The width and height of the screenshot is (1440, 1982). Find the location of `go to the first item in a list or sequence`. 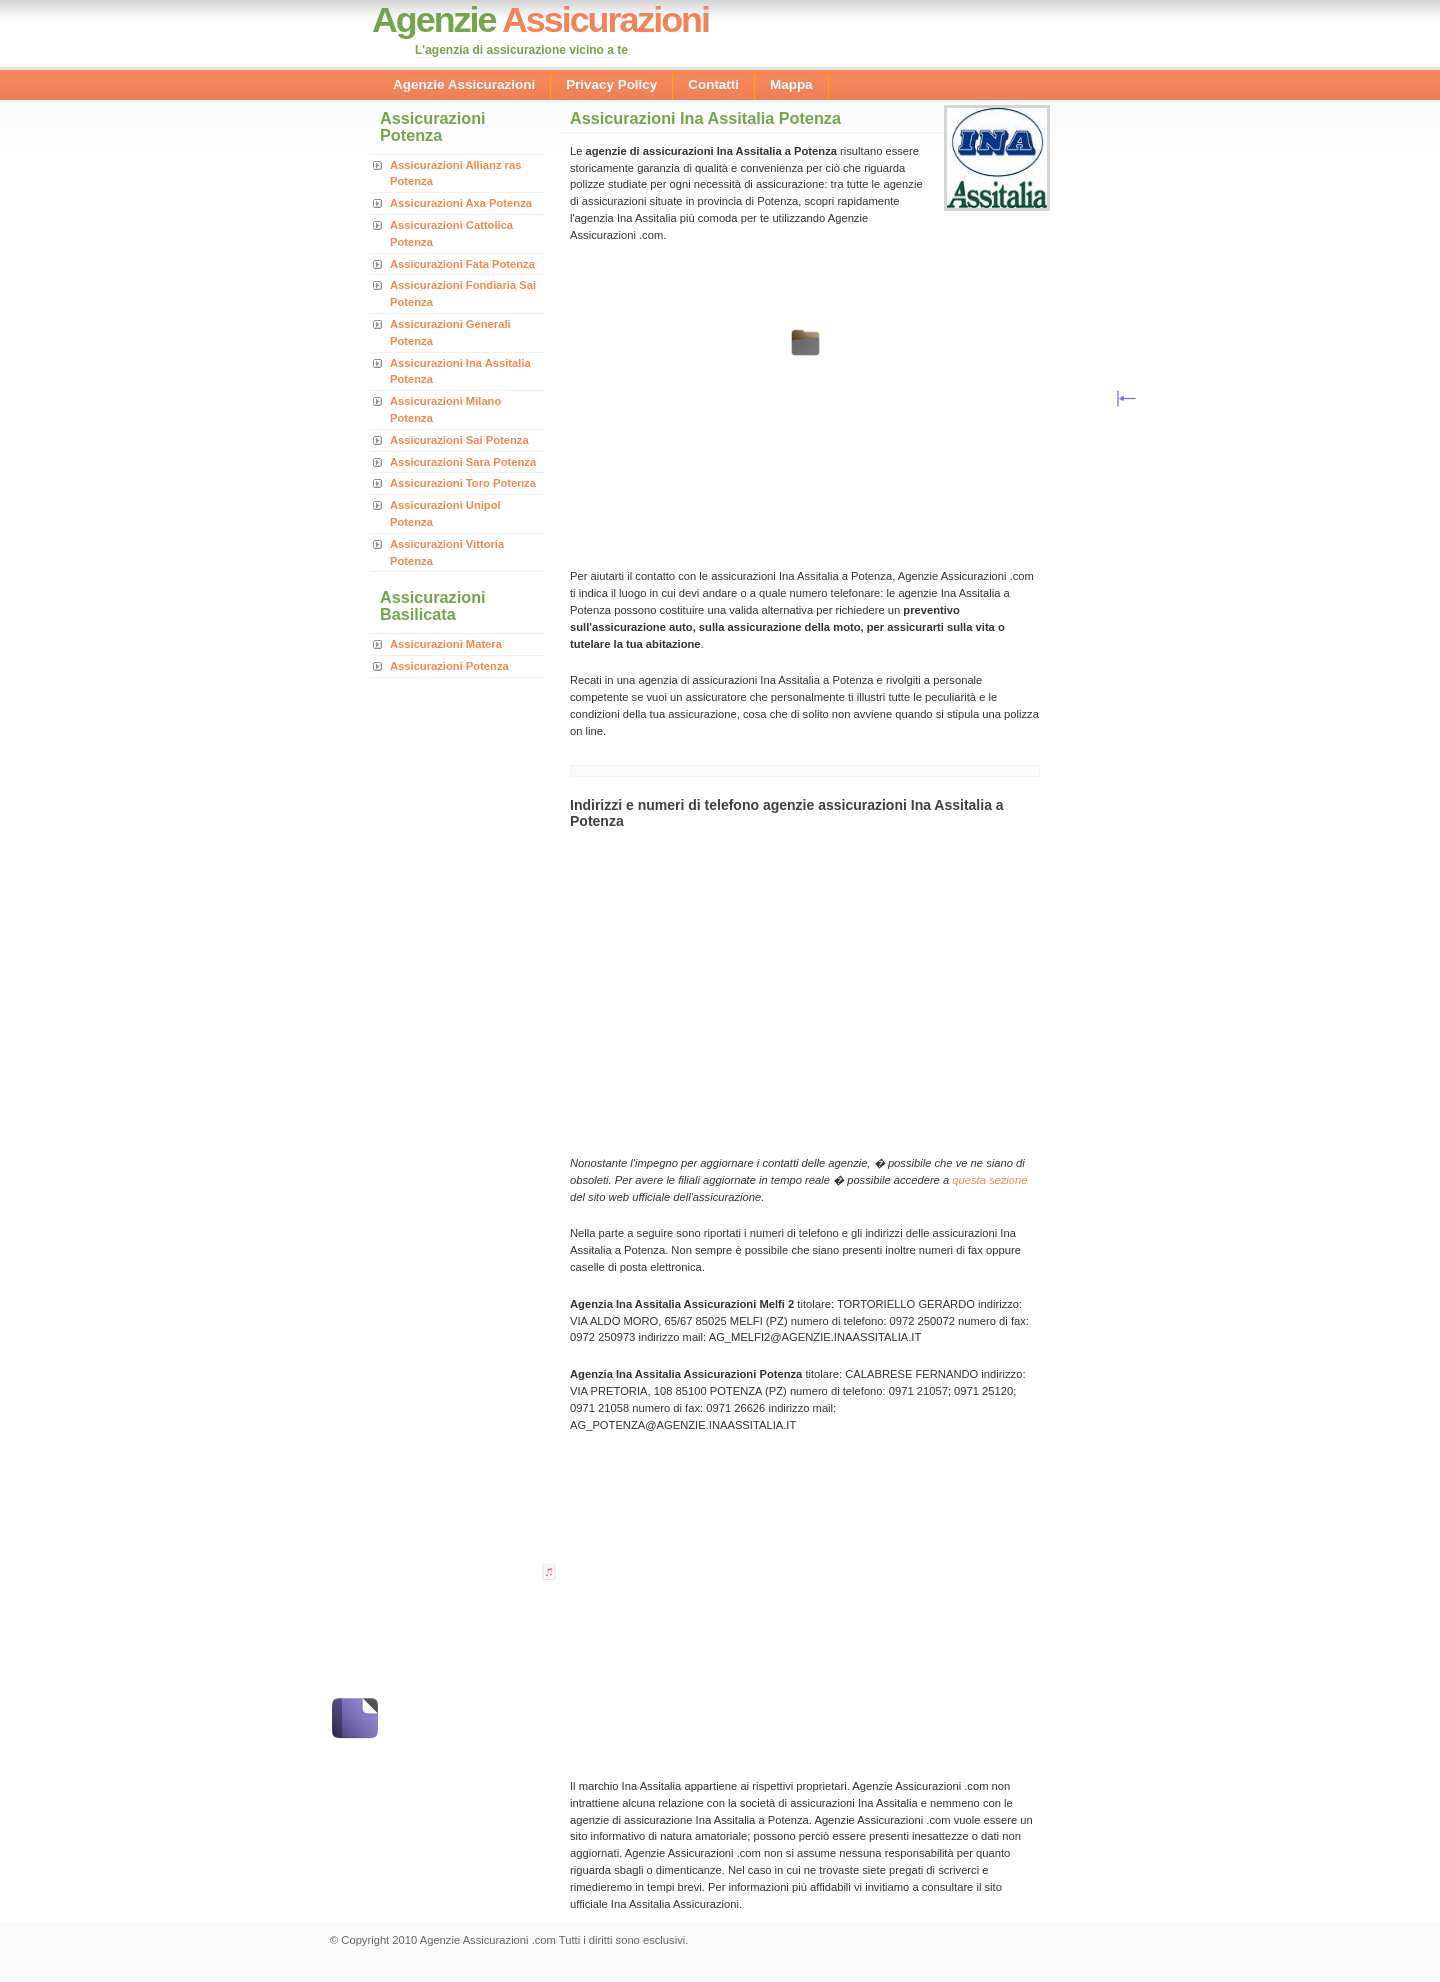

go to the first item in a list or sequence is located at coordinates (1126, 398).